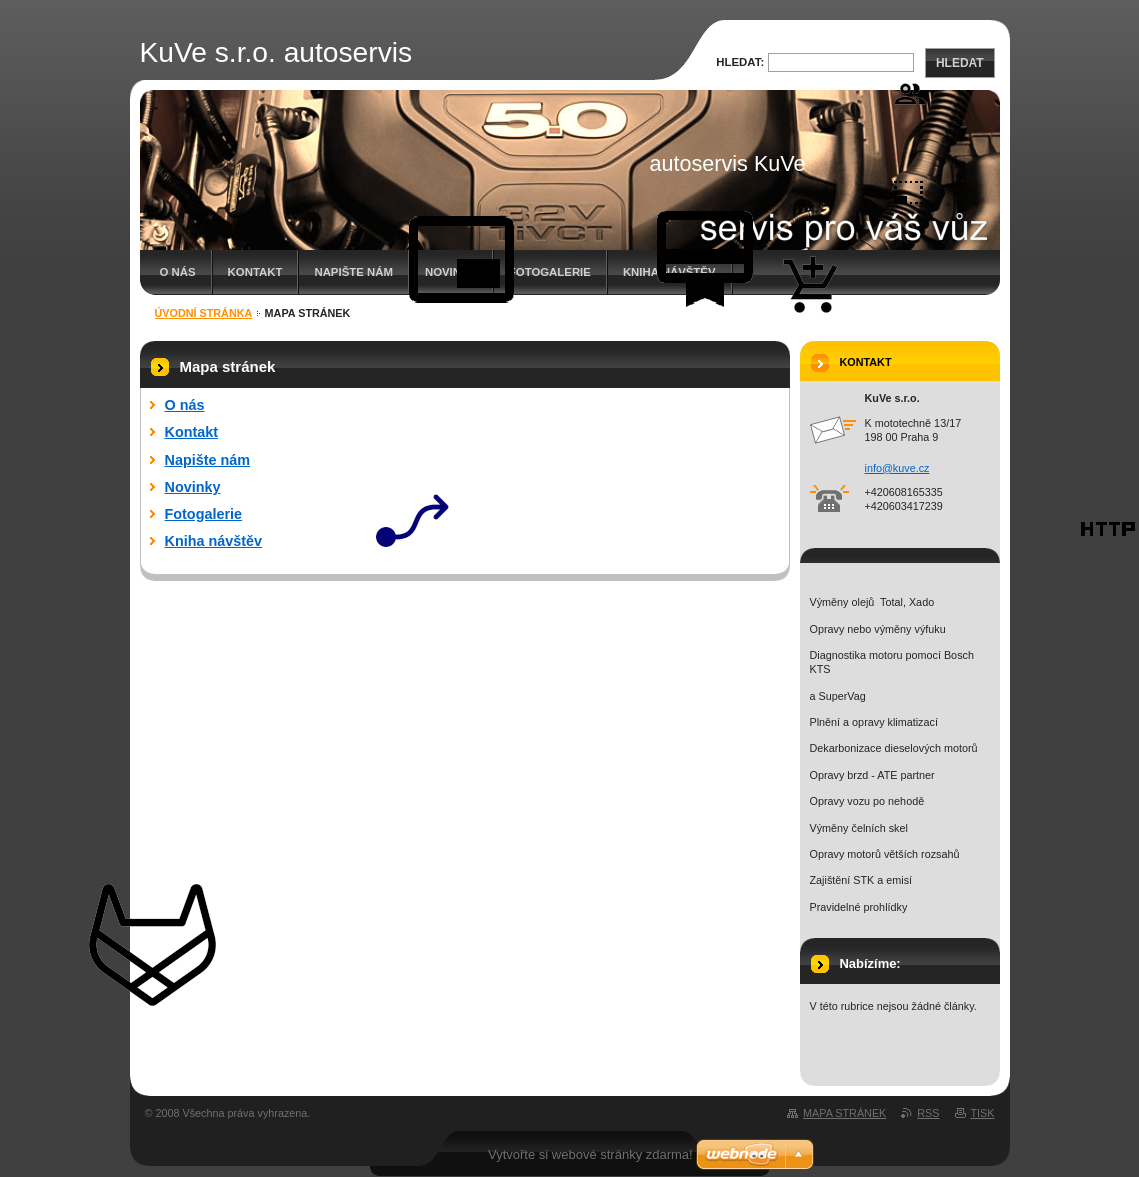 Image resolution: width=1139 pixels, height=1177 pixels. What do you see at coordinates (1108, 529) in the screenshot?
I see `indicates a web link or URL` at bounding box center [1108, 529].